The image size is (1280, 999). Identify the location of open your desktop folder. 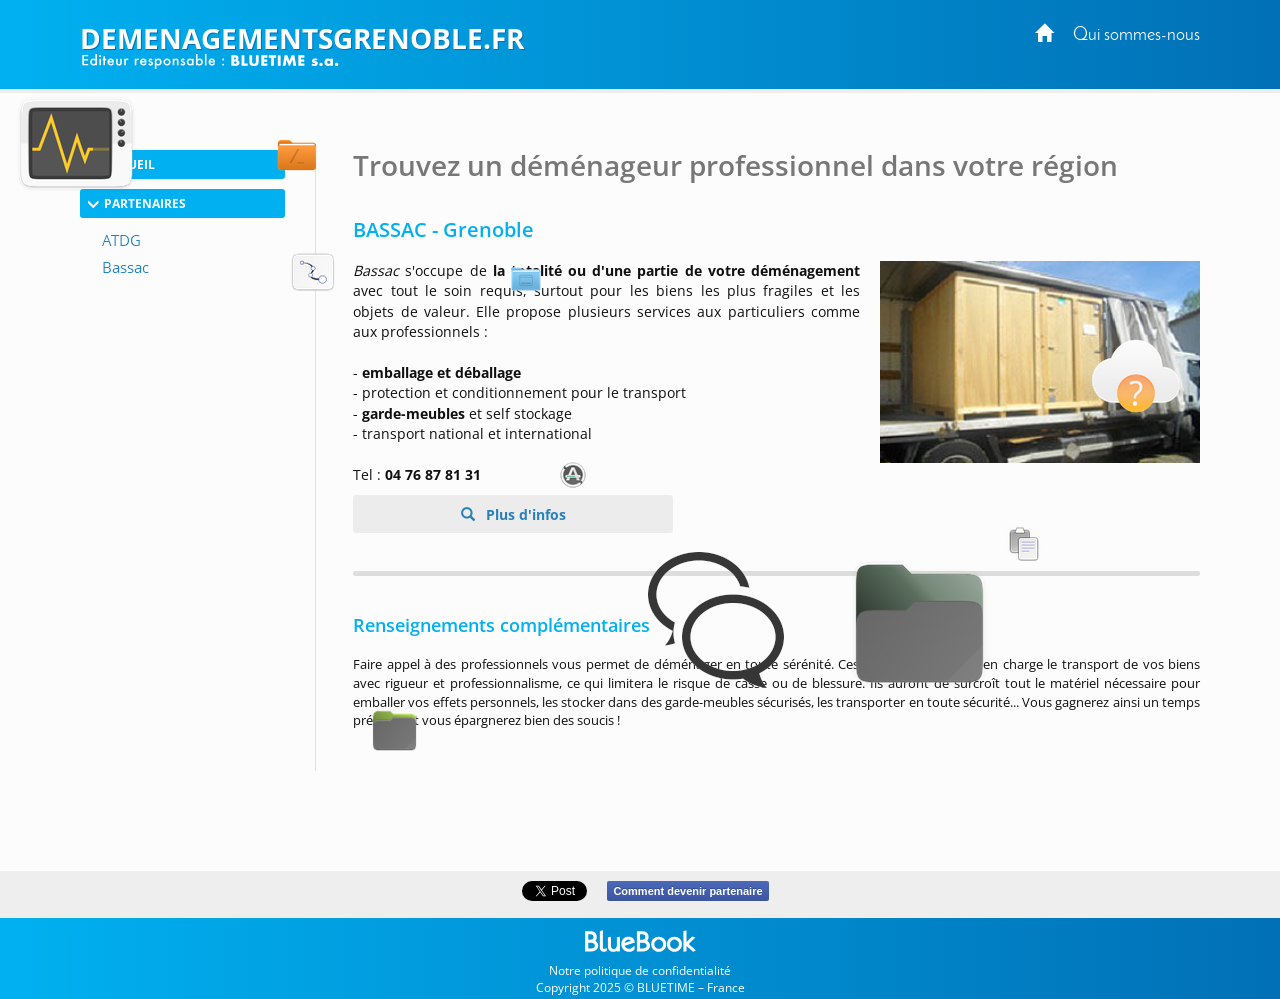
(526, 279).